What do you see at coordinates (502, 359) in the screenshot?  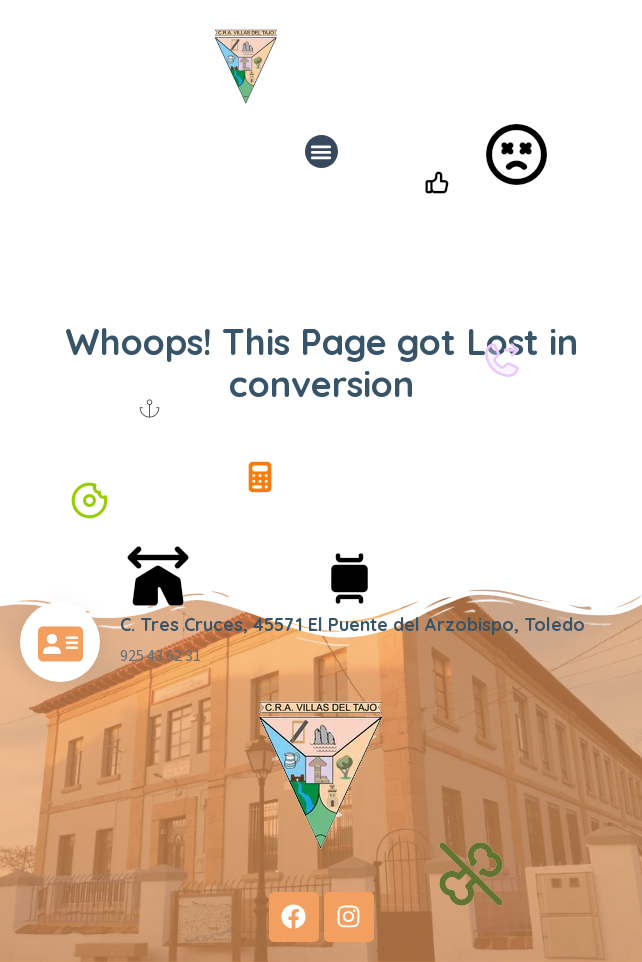 I see `transfer an active call` at bounding box center [502, 359].